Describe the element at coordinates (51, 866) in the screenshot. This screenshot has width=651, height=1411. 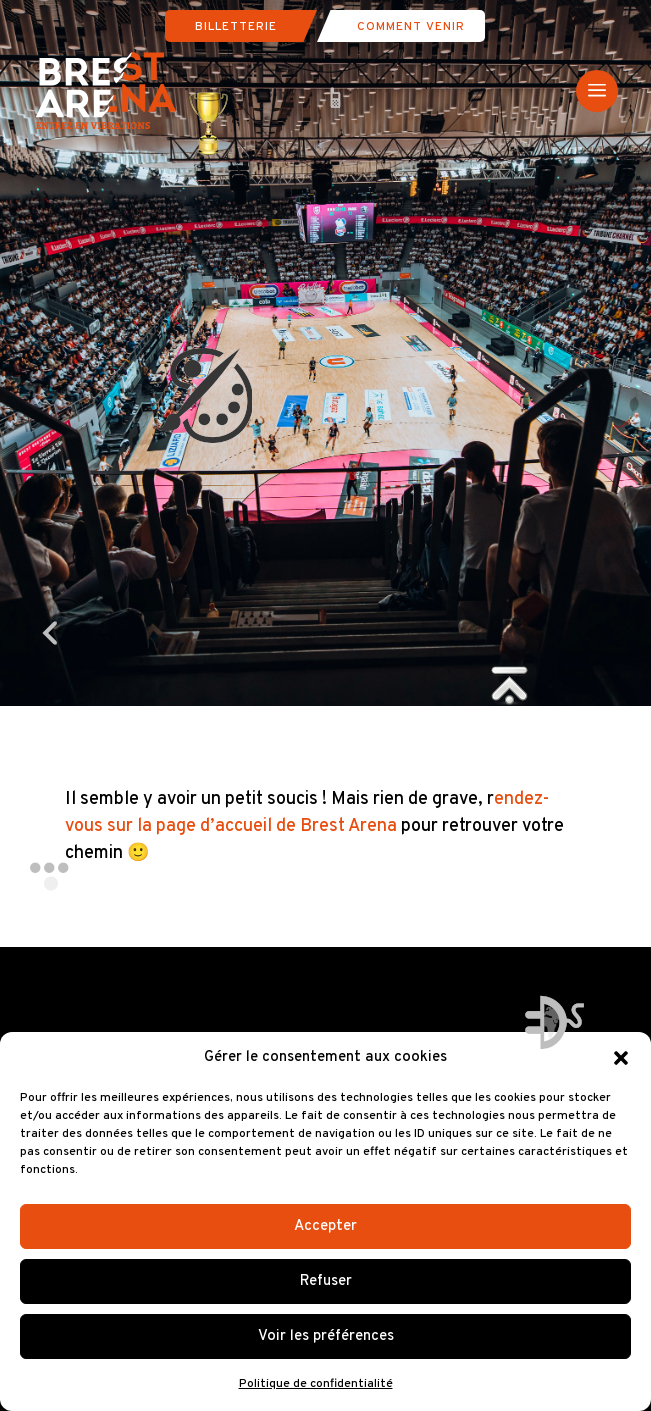
I see `searching for available wireless networks` at that location.